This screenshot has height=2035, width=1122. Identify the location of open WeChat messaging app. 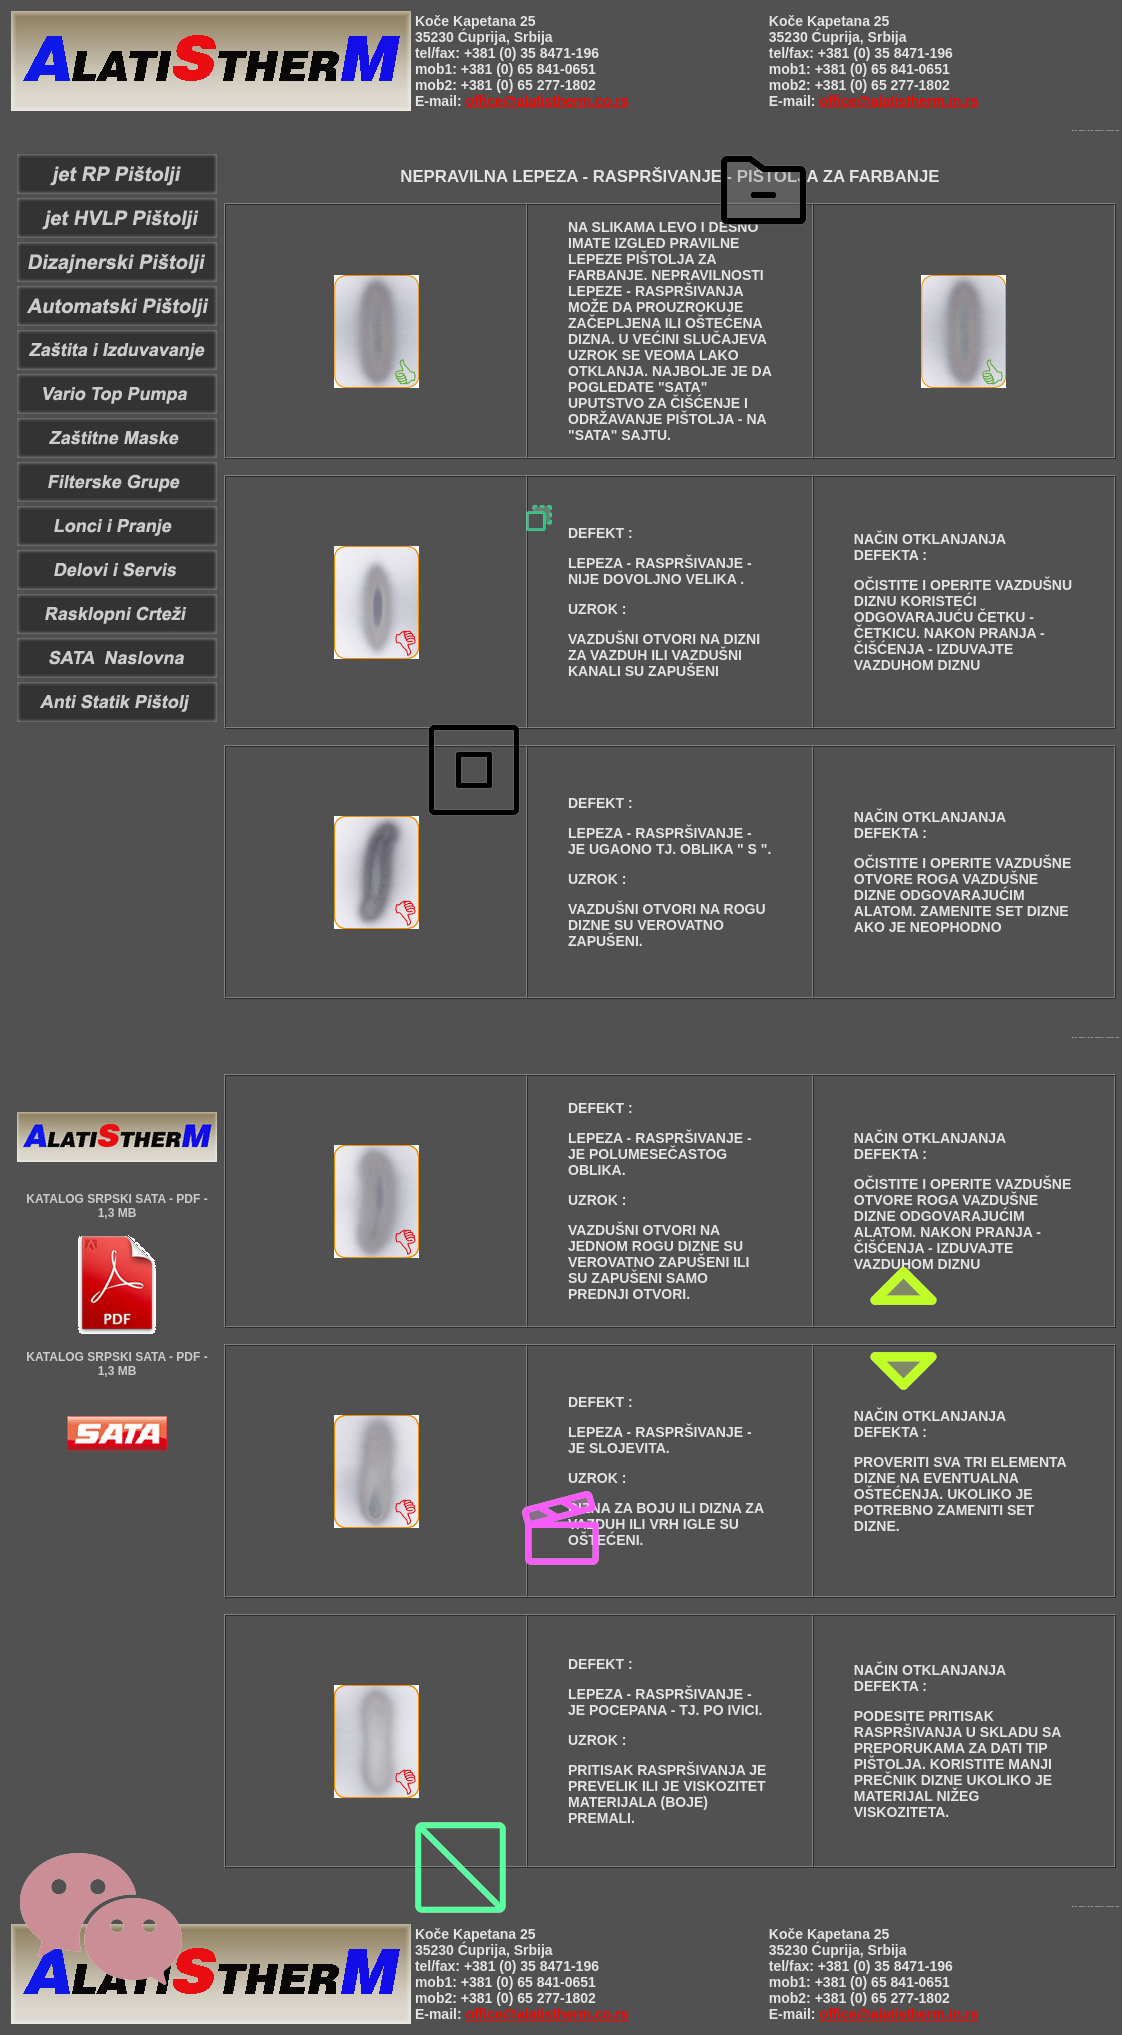
(101, 1919).